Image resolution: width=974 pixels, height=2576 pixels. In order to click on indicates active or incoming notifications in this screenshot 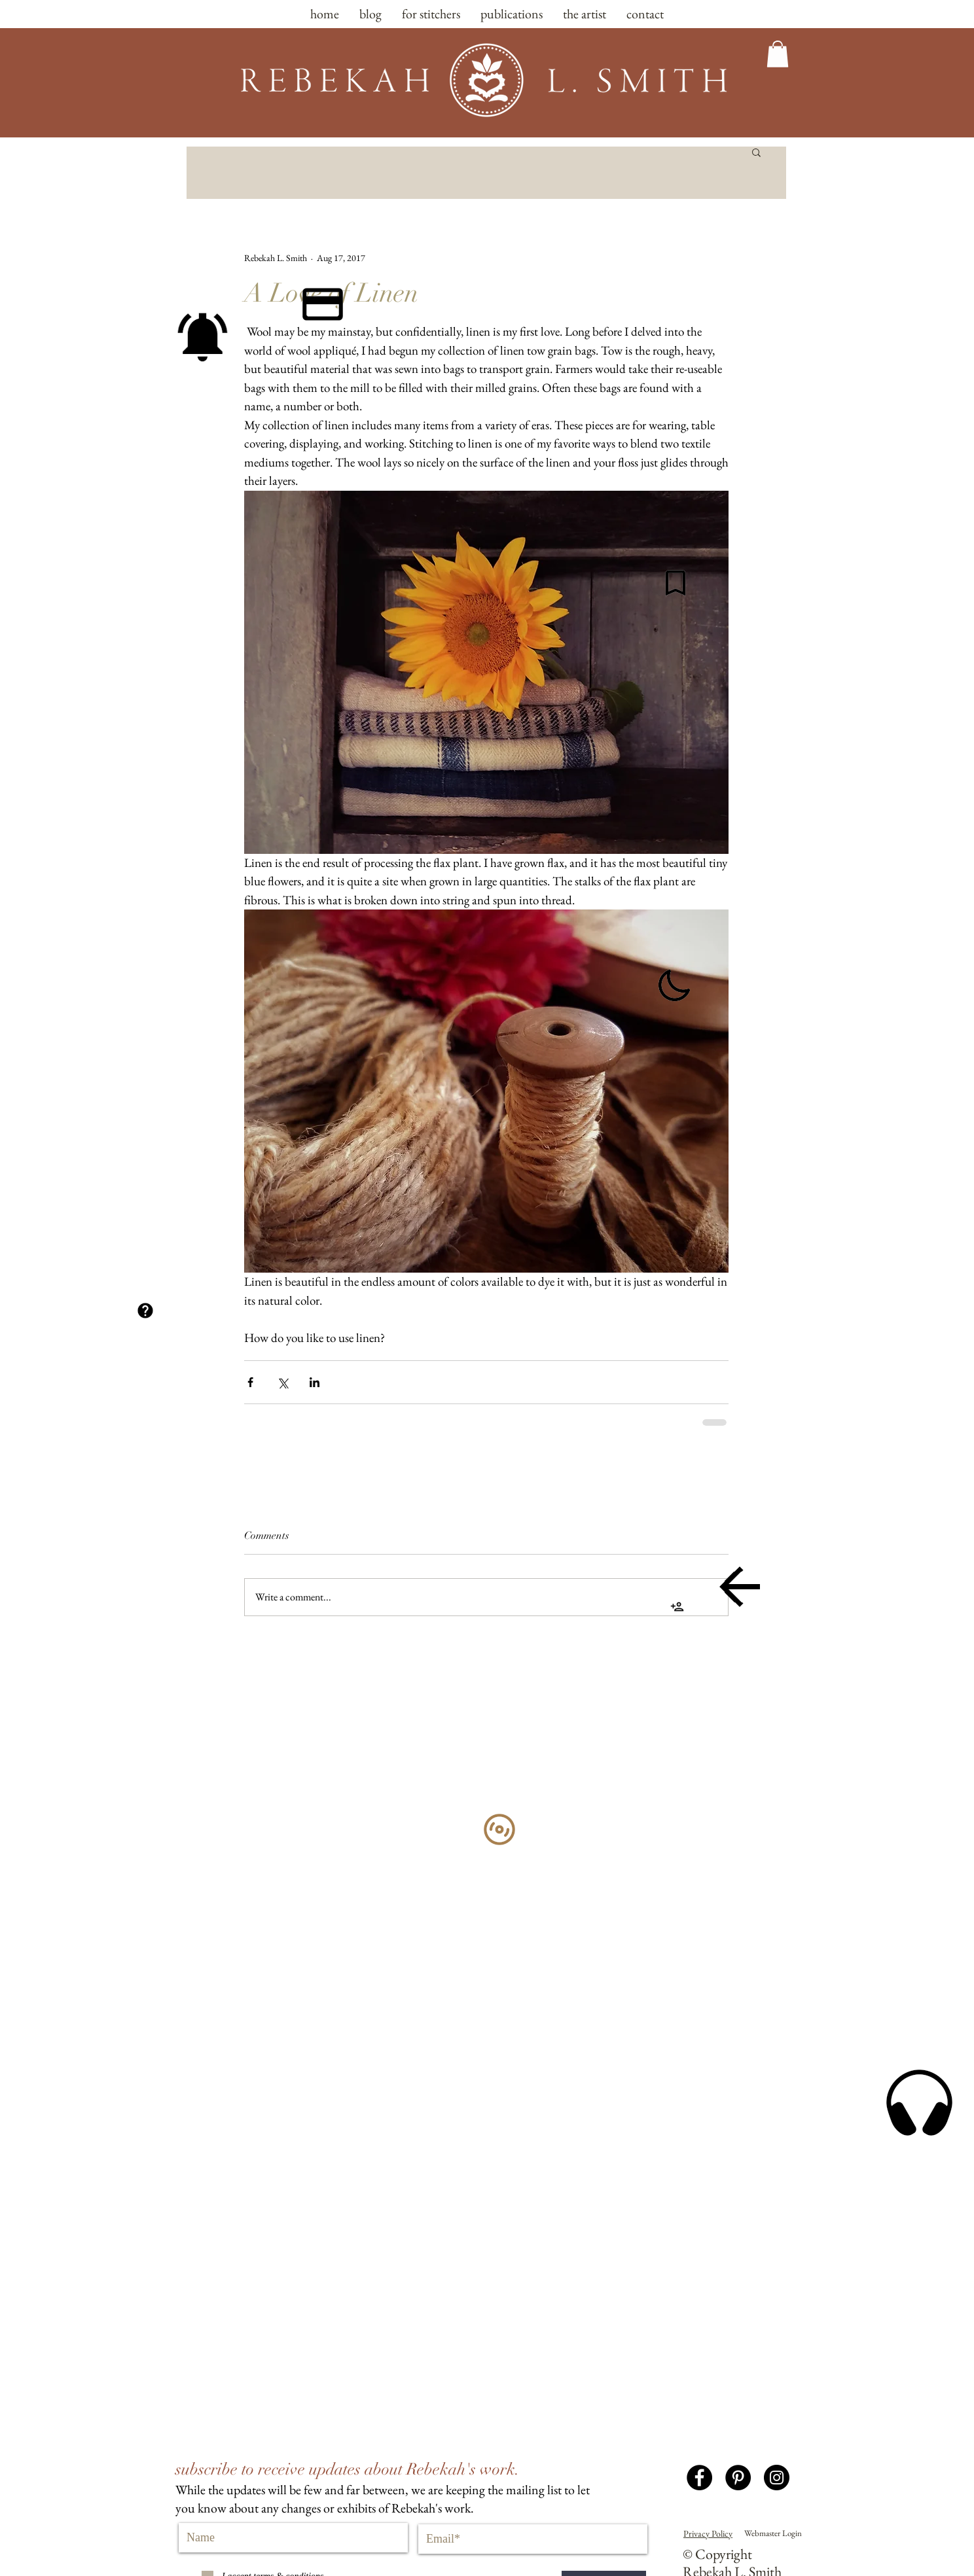, I will do `click(202, 336)`.